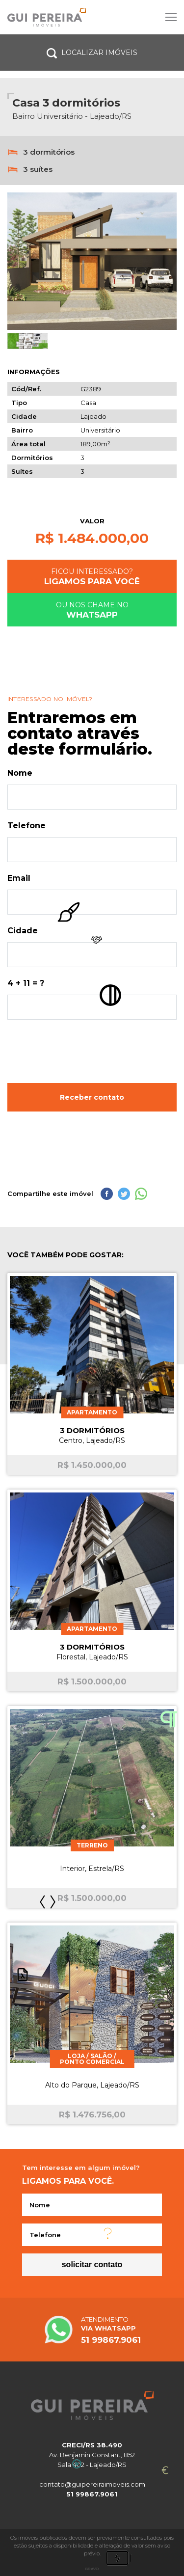 This screenshot has height=2576, width=184. What do you see at coordinates (110, 995) in the screenshot?
I see `toggle between light and dark mode` at bounding box center [110, 995].